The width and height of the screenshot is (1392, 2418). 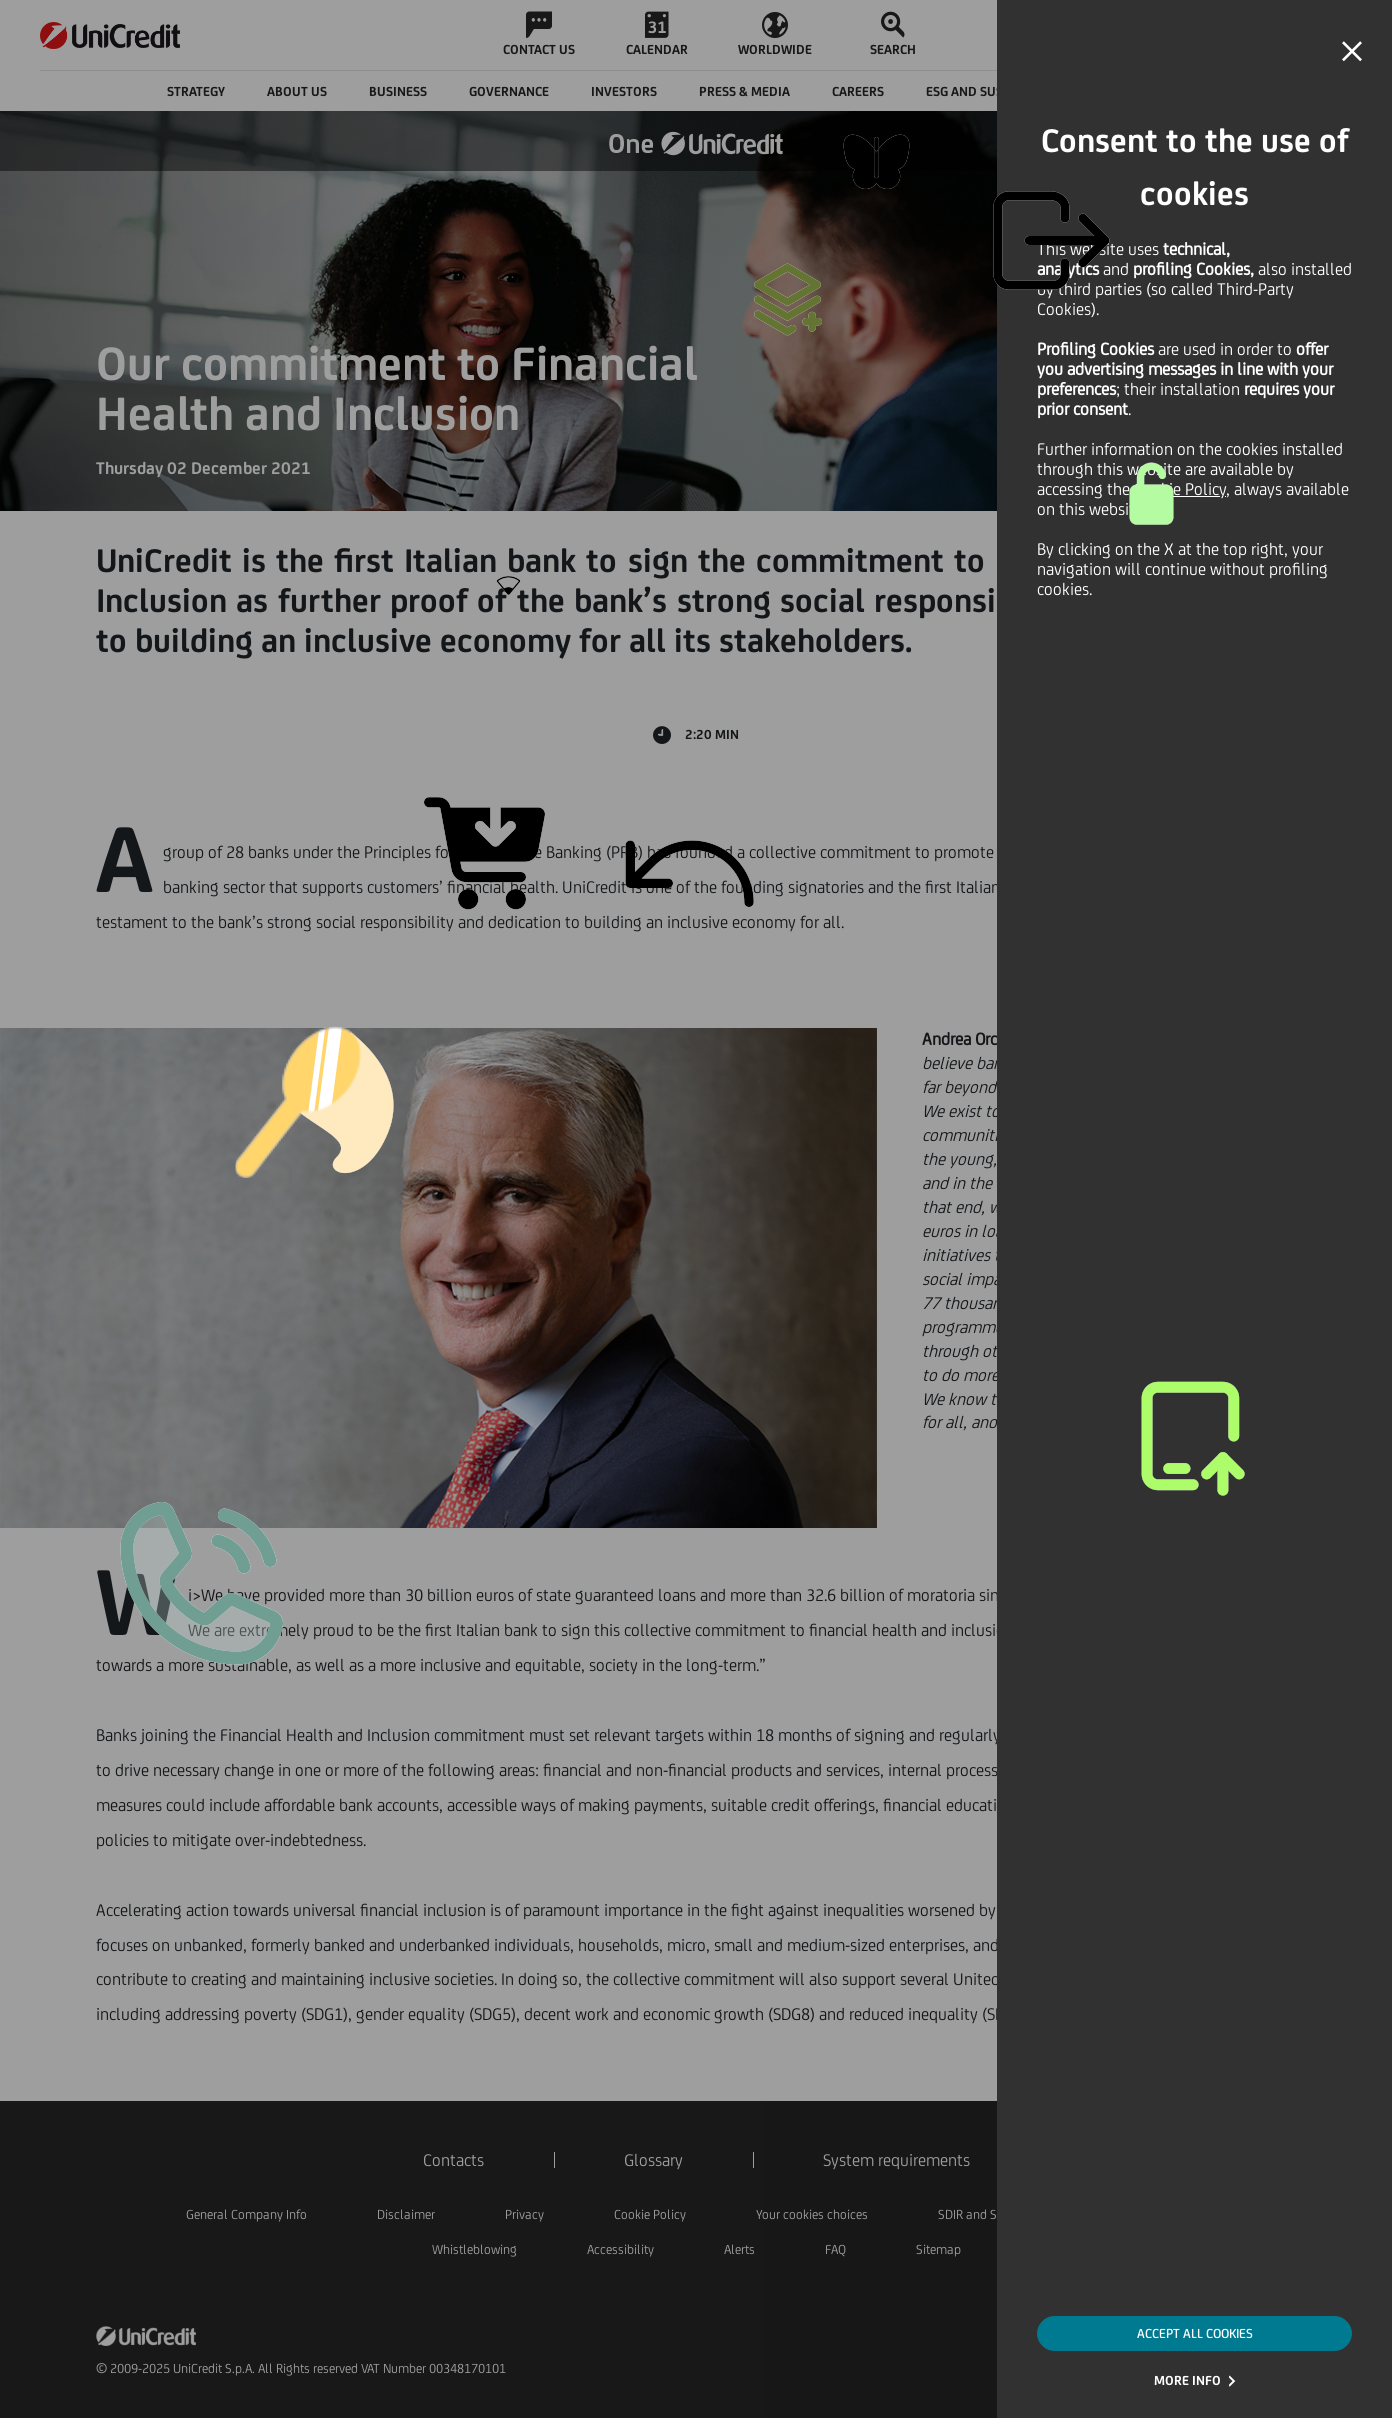 What do you see at coordinates (508, 585) in the screenshot?
I see `indicates weak wifi signal strength` at bounding box center [508, 585].